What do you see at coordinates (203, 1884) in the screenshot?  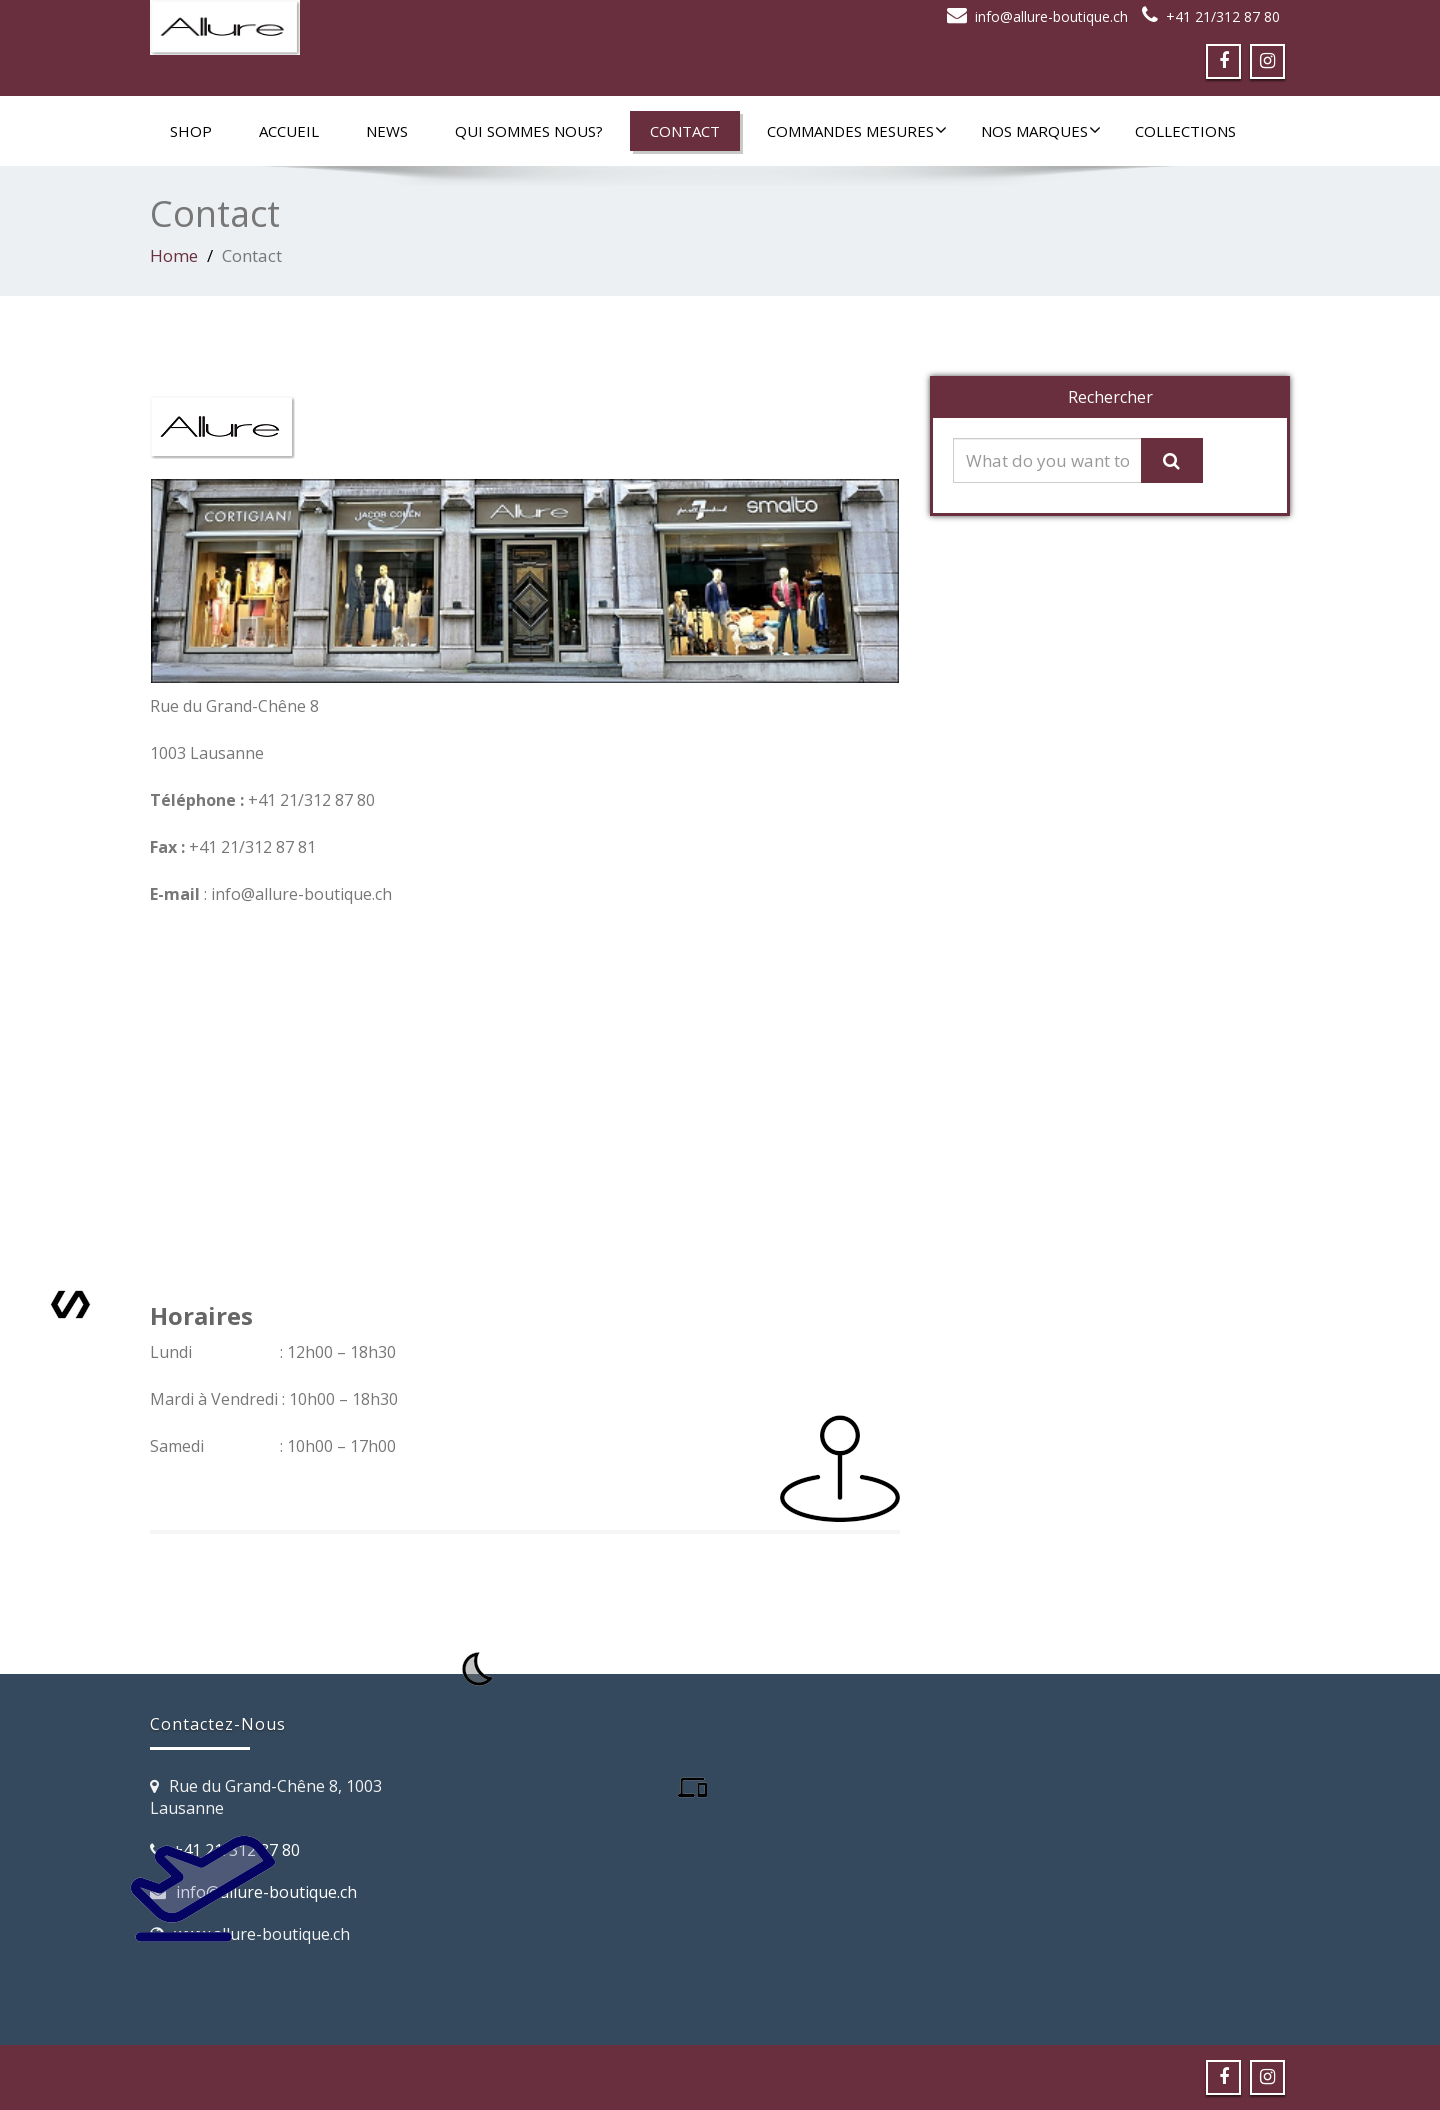 I see `flight departure or takeoff status` at bounding box center [203, 1884].